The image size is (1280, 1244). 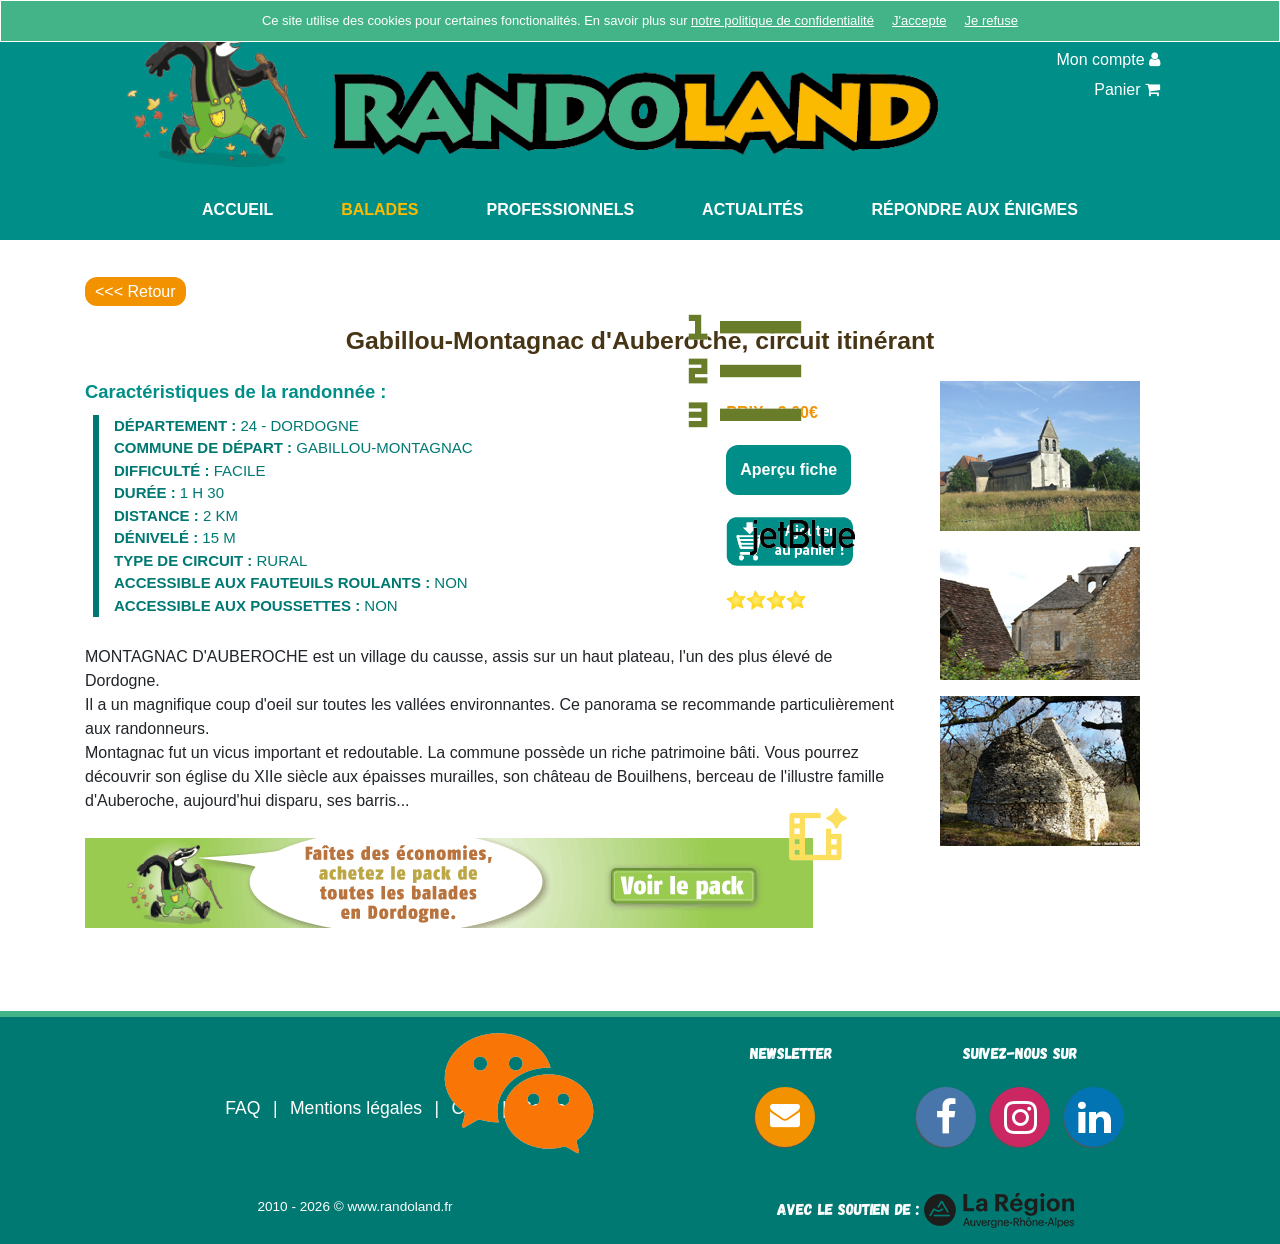 What do you see at coordinates (745, 371) in the screenshot?
I see `create a numbered list` at bounding box center [745, 371].